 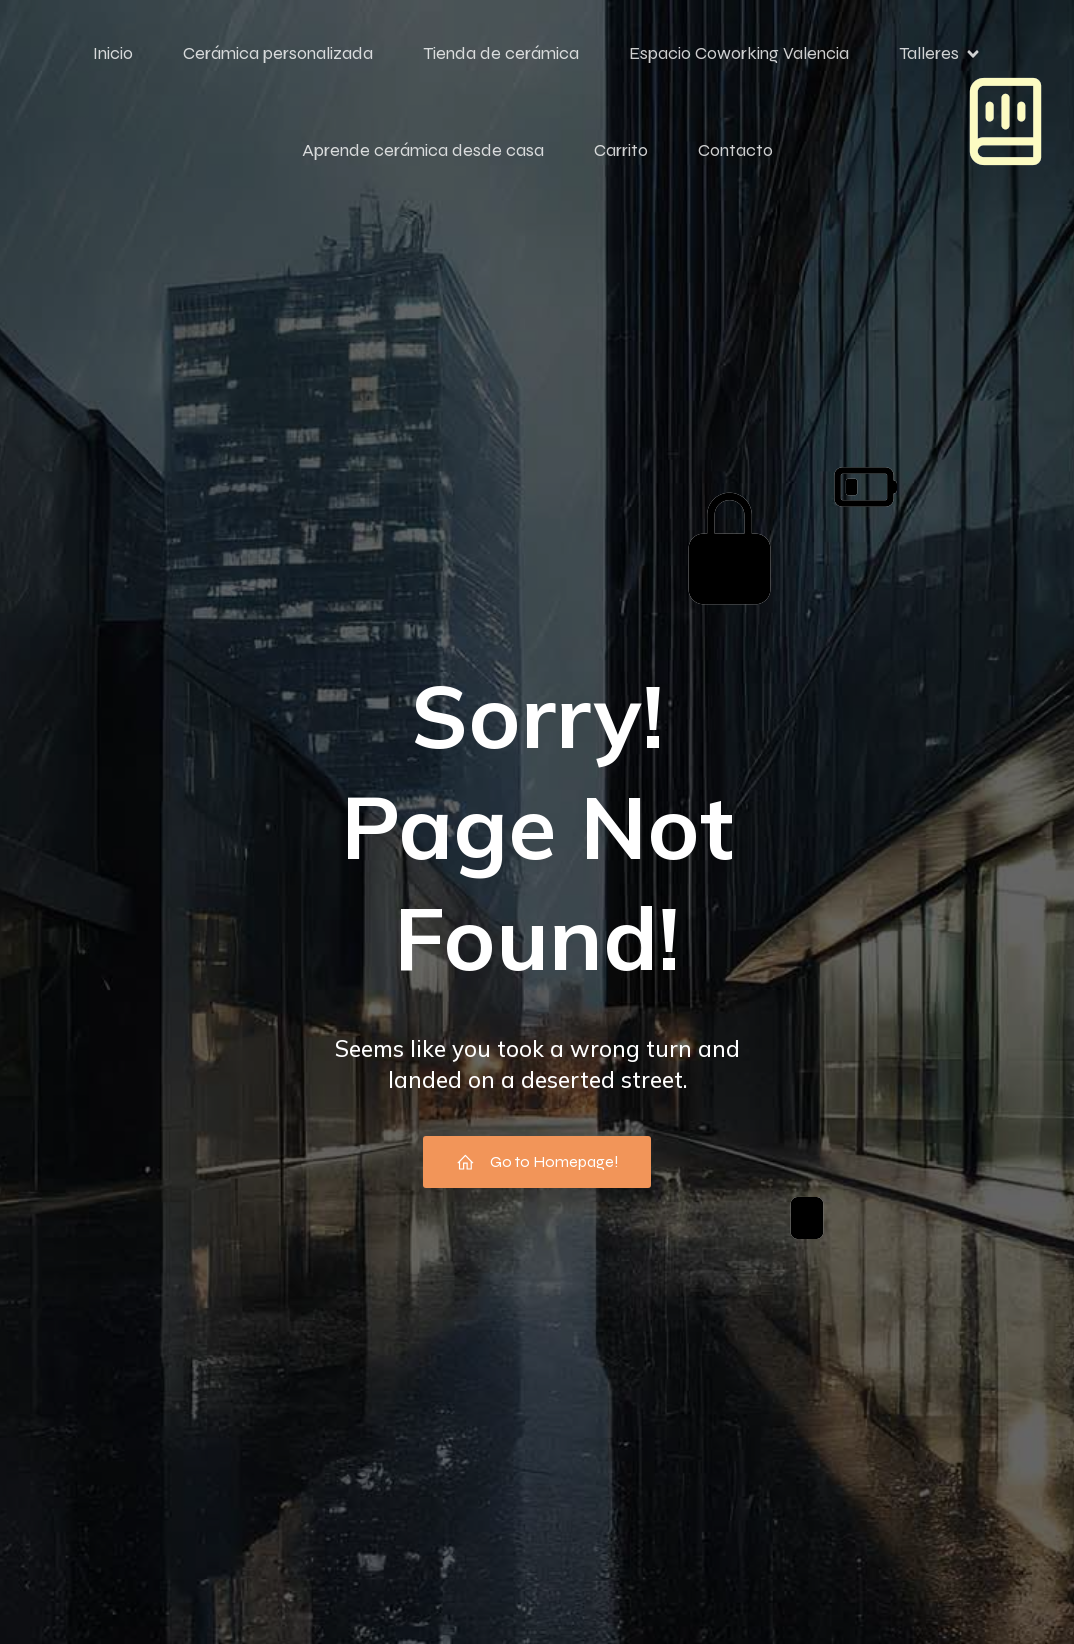 I want to click on indicates a locked or secured item, so click(x=729, y=548).